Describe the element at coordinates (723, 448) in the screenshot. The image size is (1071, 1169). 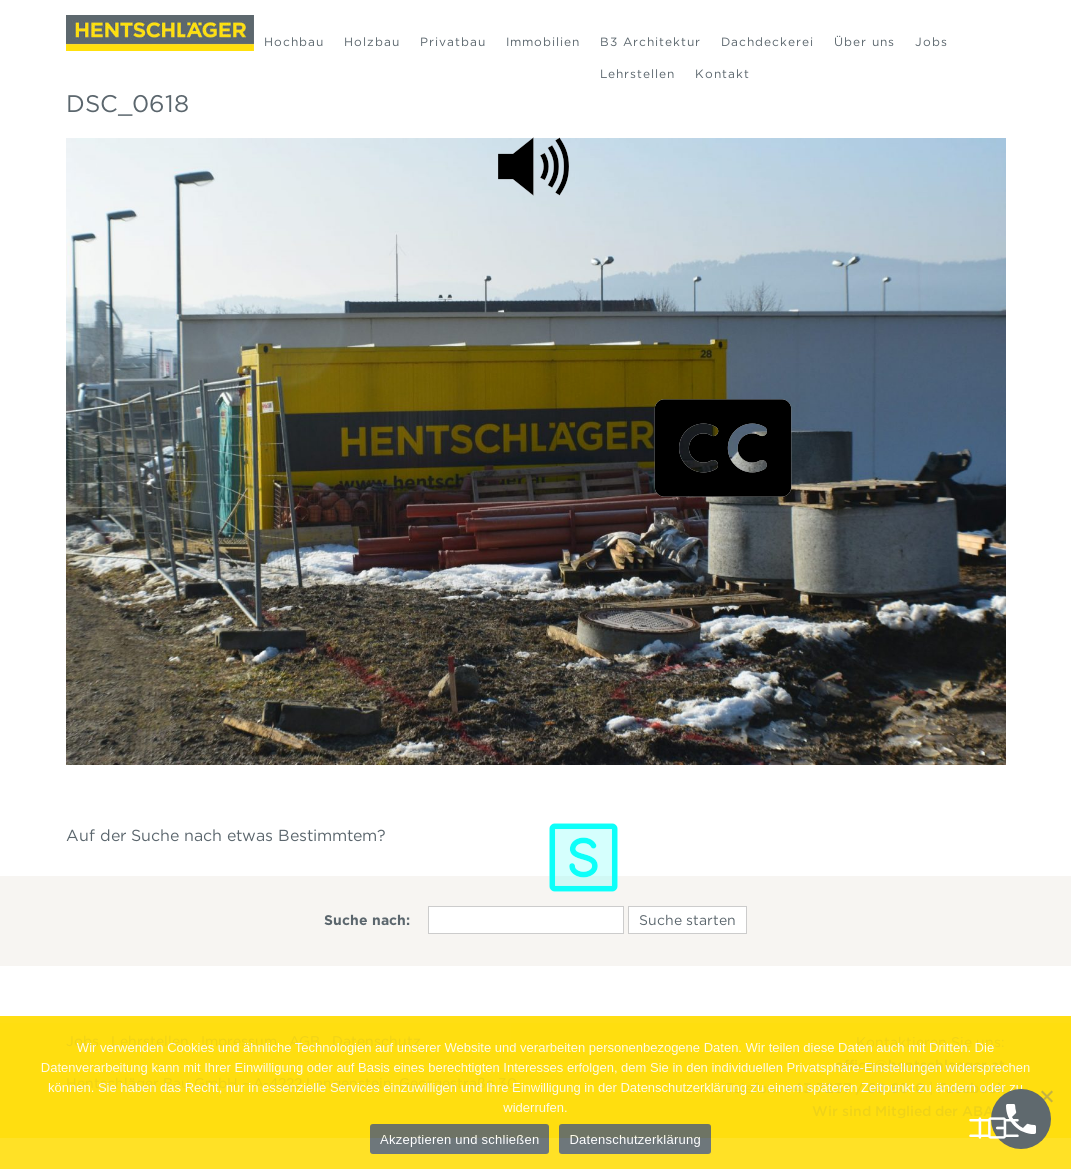
I see `enable closed captions for video content` at that location.